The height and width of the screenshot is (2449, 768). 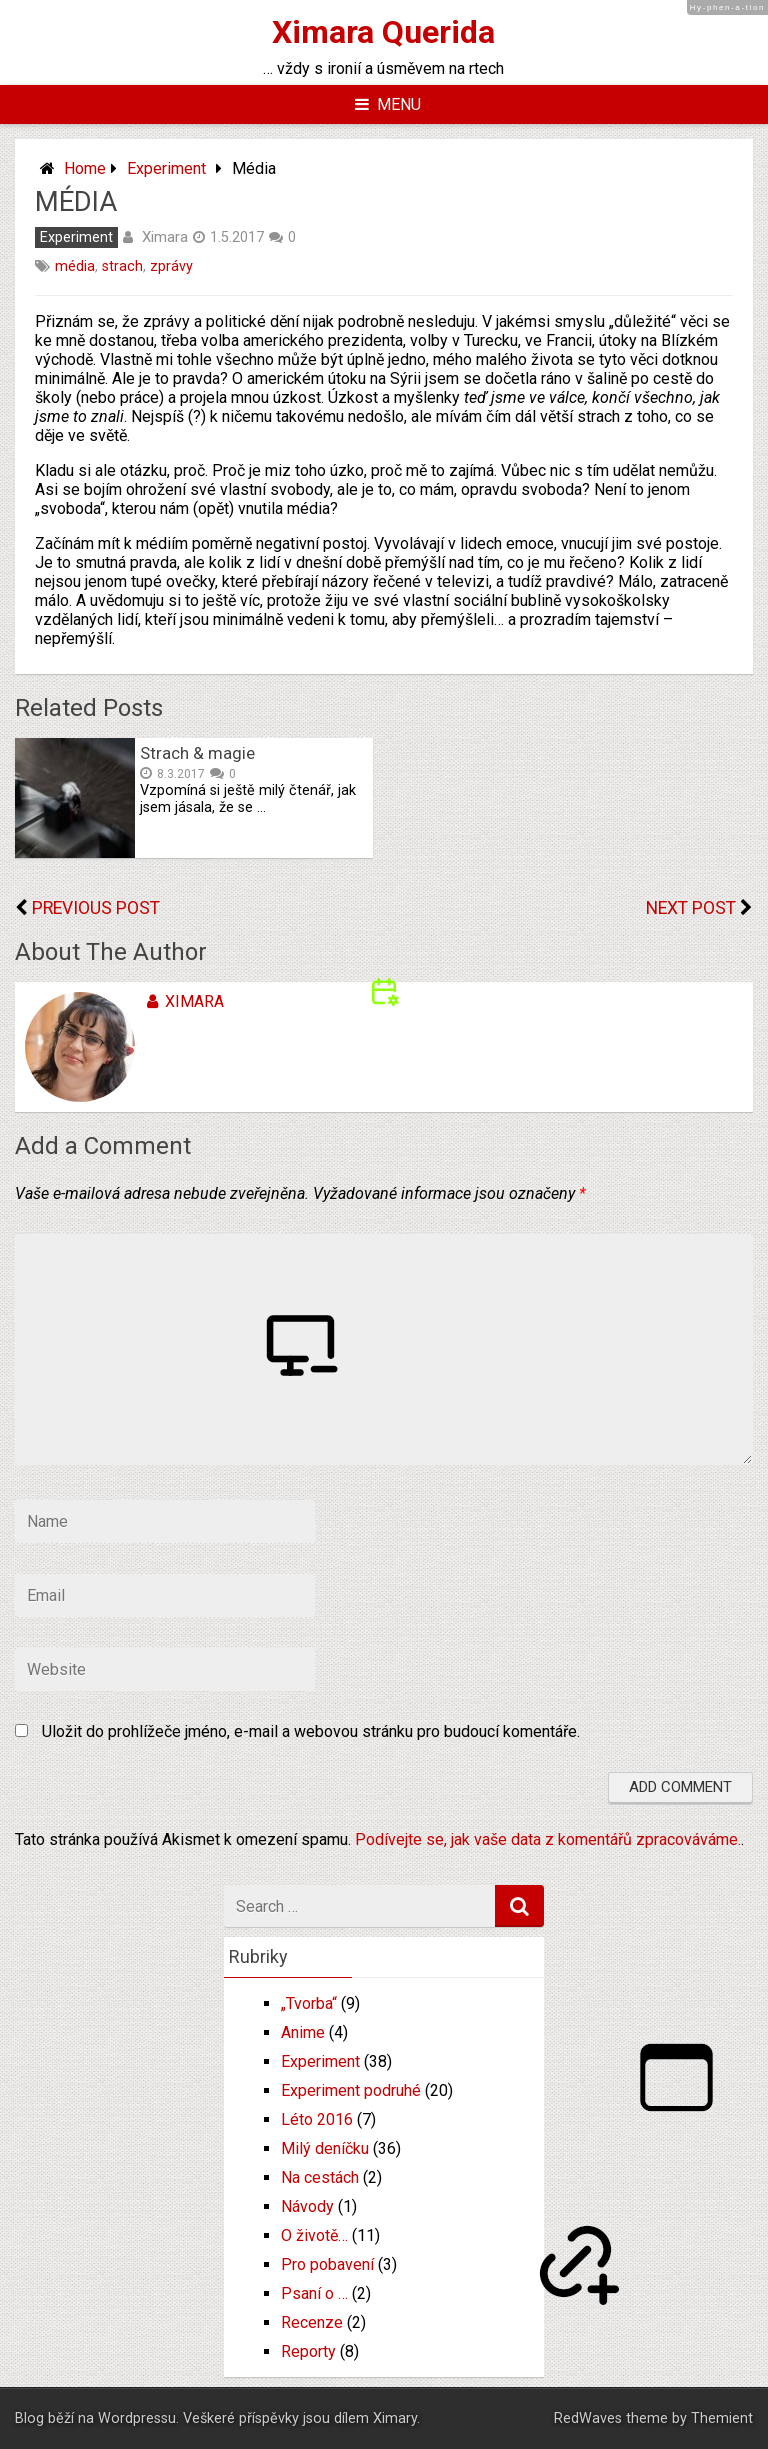 What do you see at coordinates (676, 2077) in the screenshot?
I see `open multiple browser windows` at bounding box center [676, 2077].